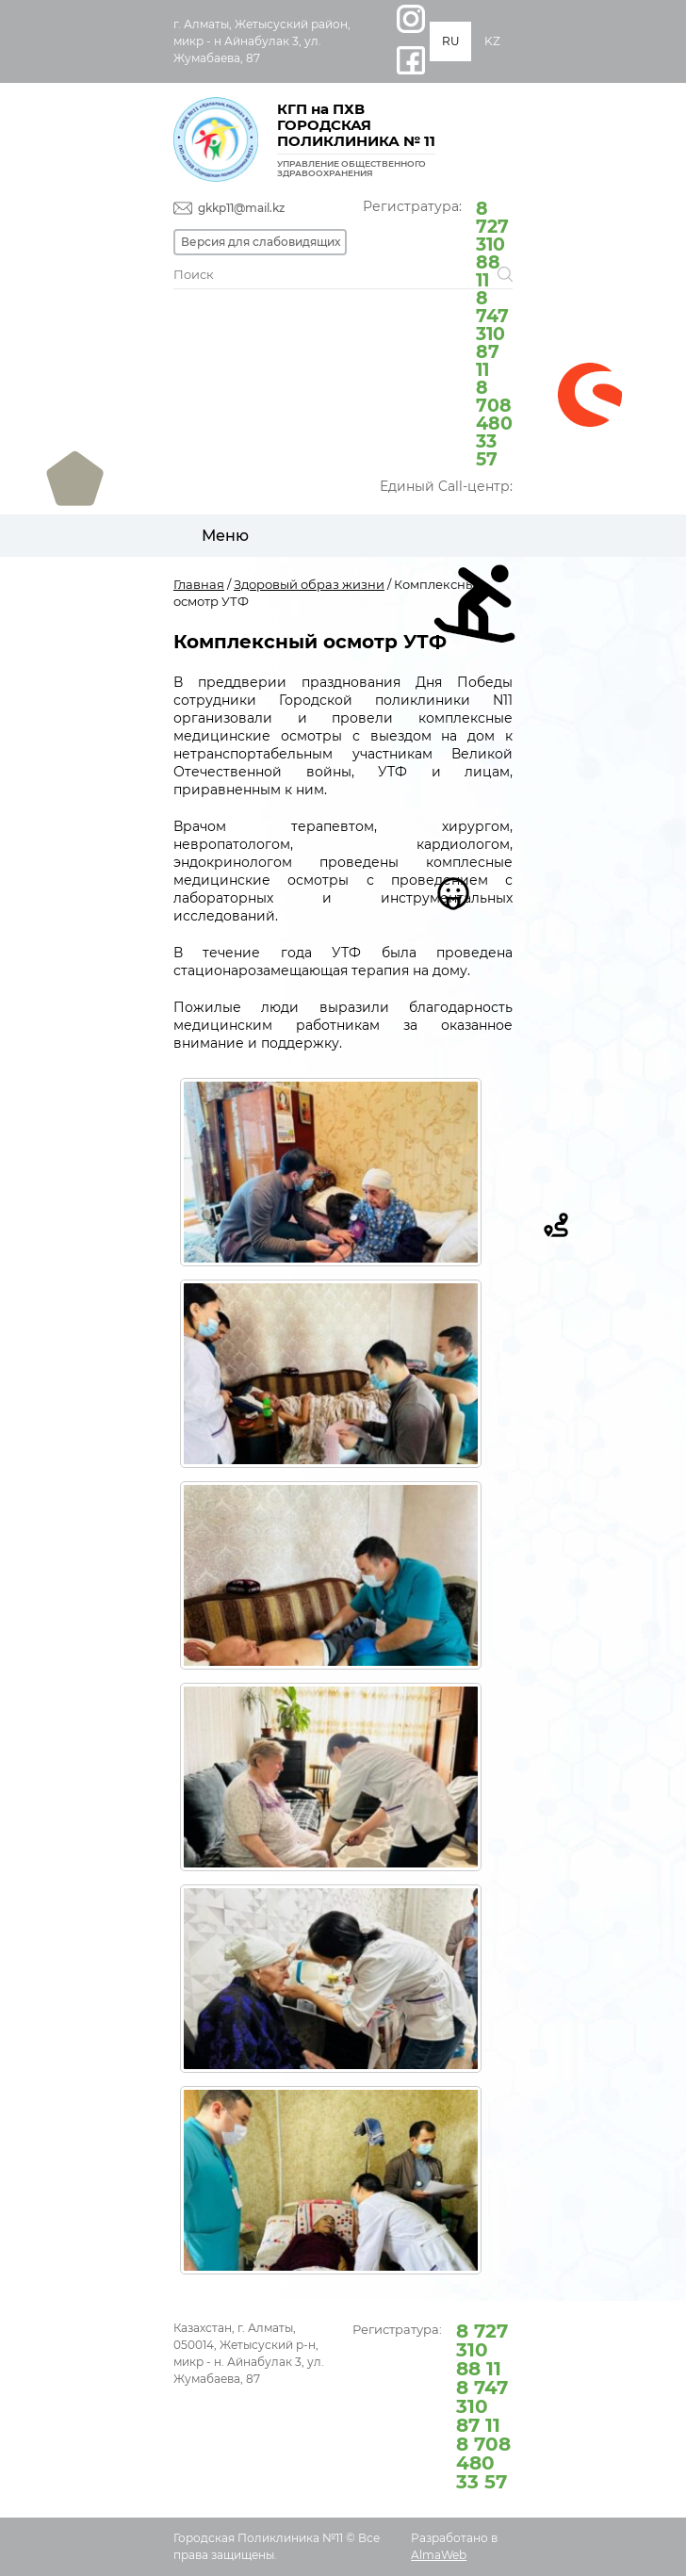 This screenshot has width=686, height=2576. What do you see at coordinates (556, 1225) in the screenshot?
I see `view route between two locations` at bounding box center [556, 1225].